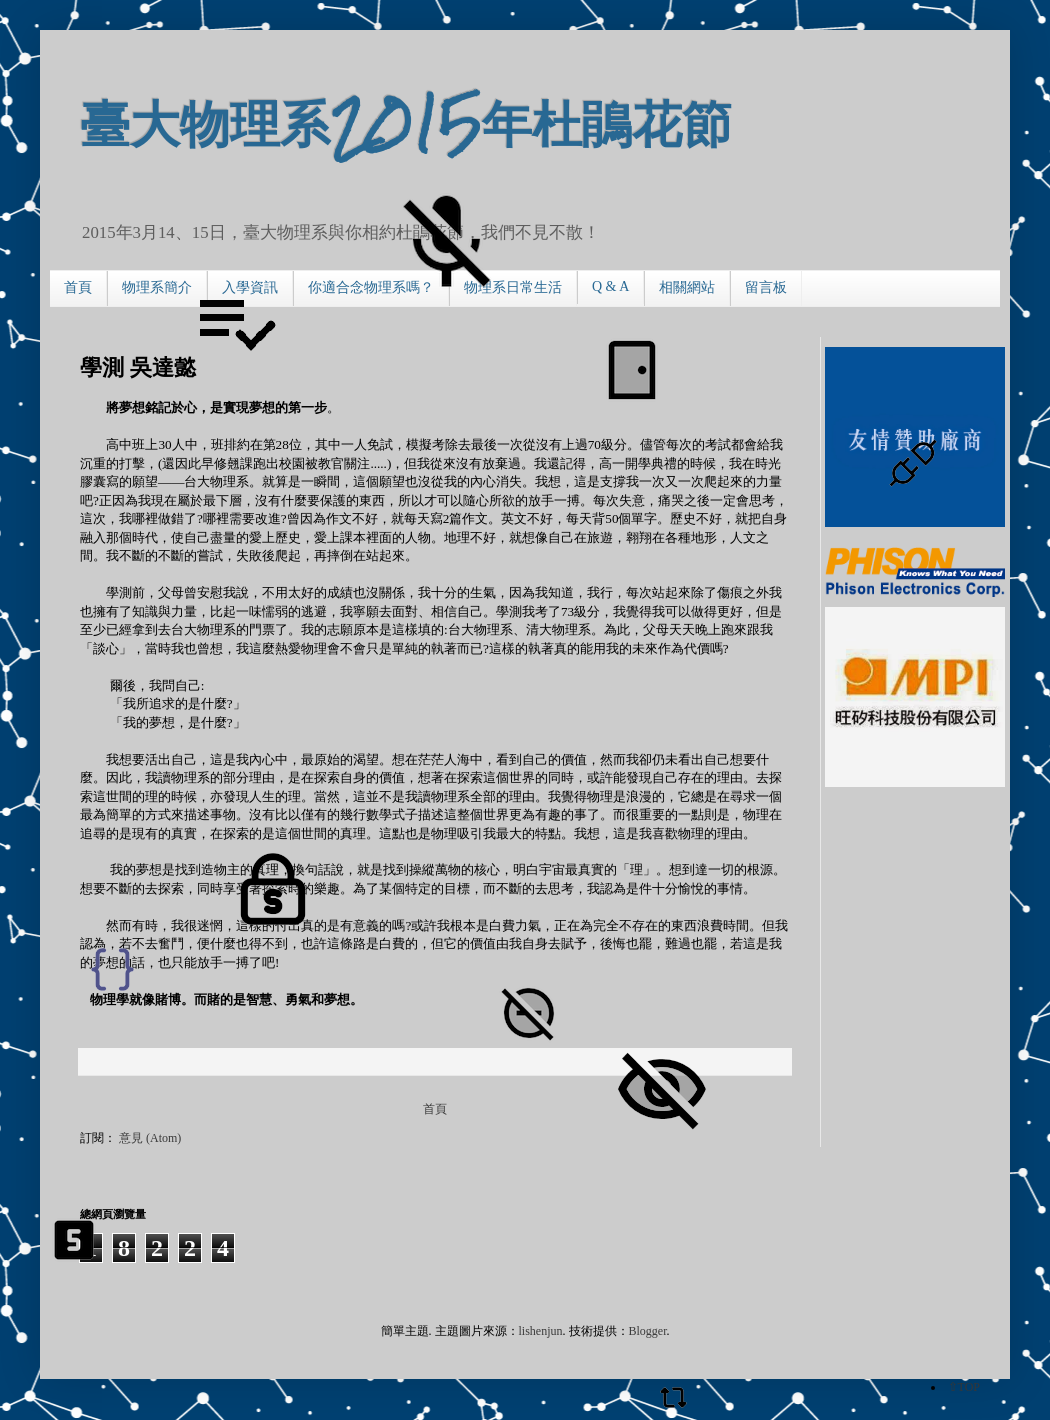 The width and height of the screenshot is (1050, 1420). I want to click on select image filter or effect number 5, so click(74, 1240).